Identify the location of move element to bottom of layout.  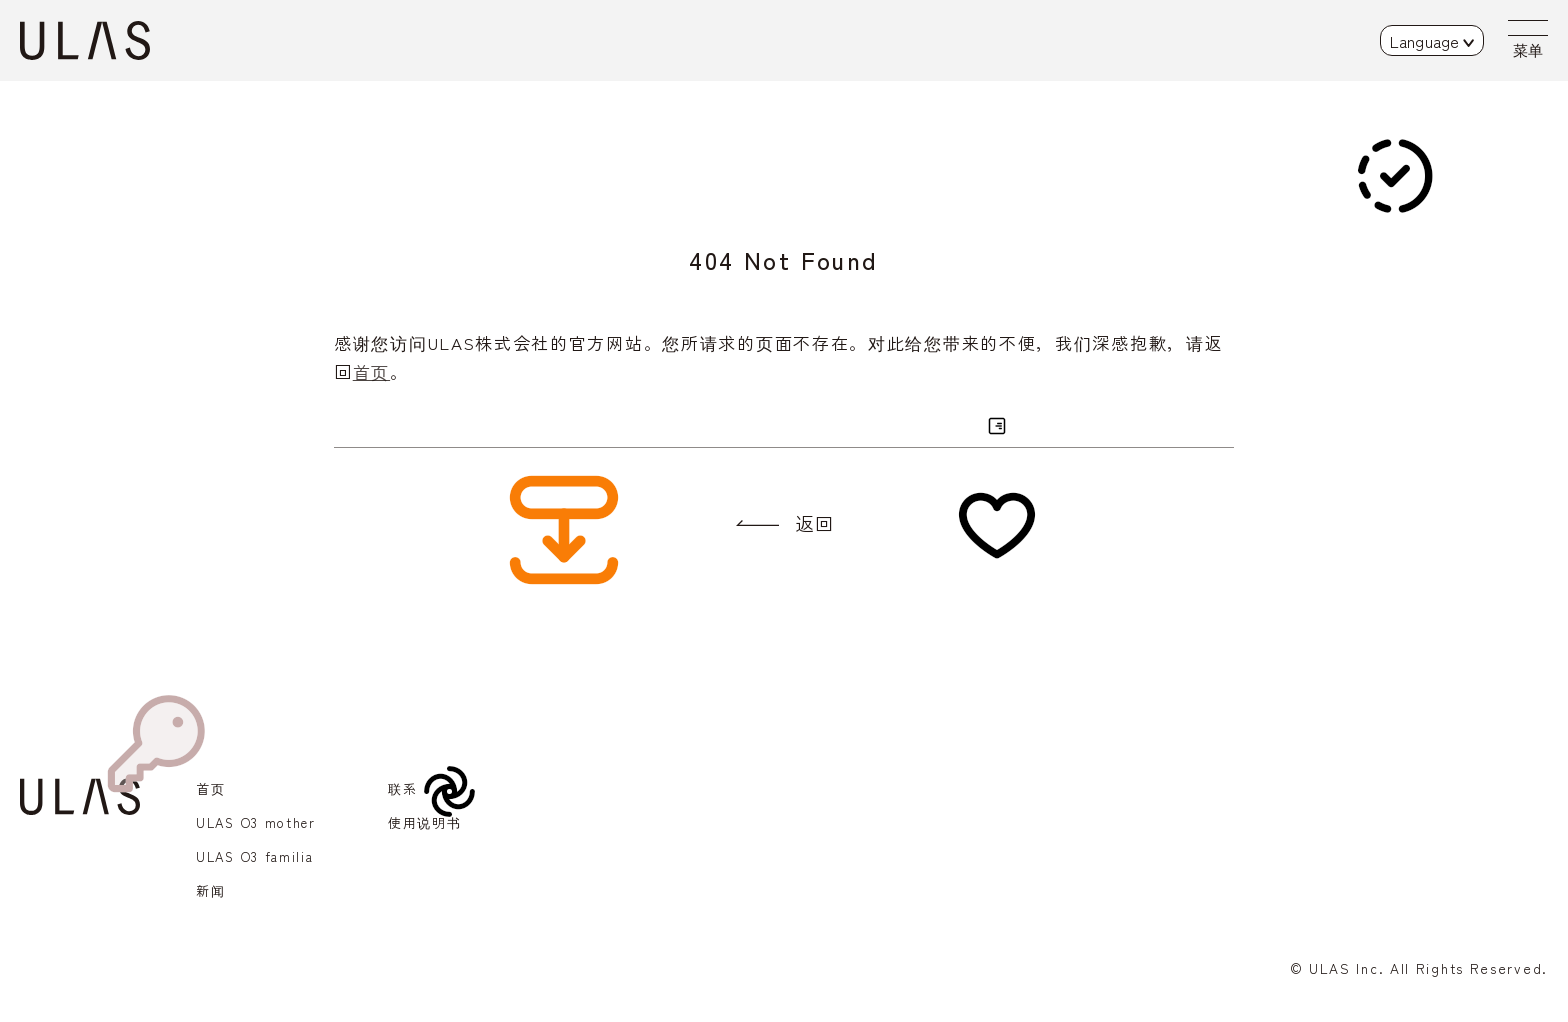
(564, 530).